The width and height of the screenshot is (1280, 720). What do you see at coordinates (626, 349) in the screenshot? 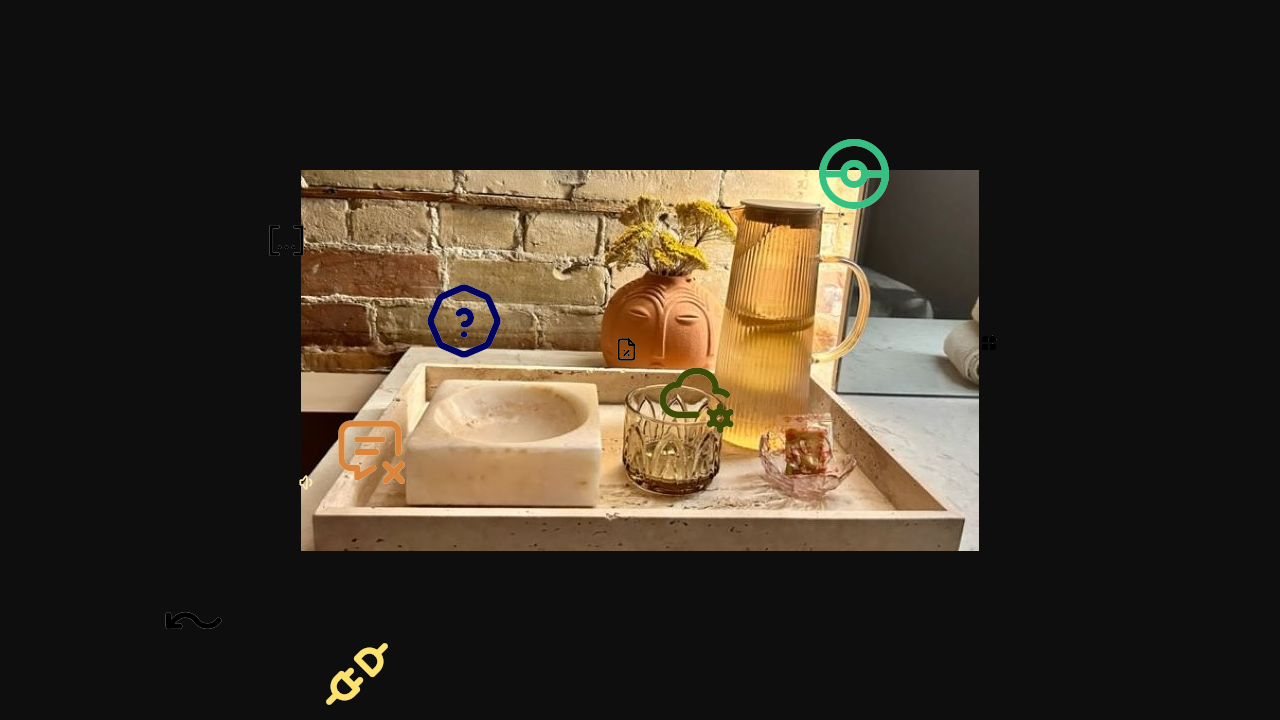
I see `view document with percentage or discount details` at bounding box center [626, 349].